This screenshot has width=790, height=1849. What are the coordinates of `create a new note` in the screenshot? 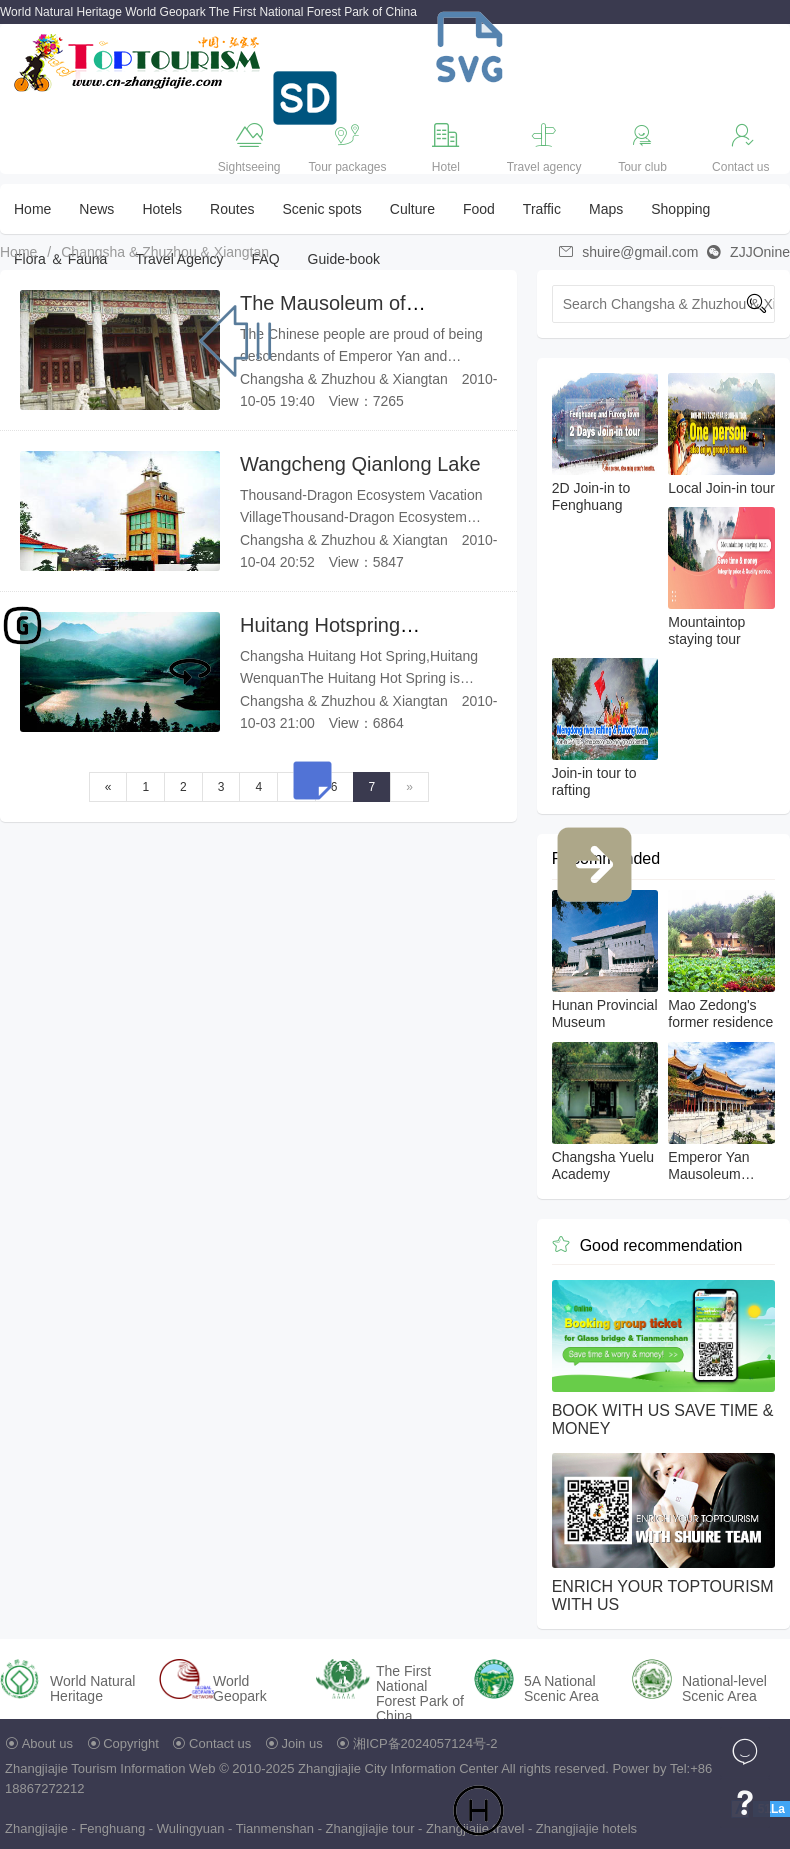 It's located at (312, 780).